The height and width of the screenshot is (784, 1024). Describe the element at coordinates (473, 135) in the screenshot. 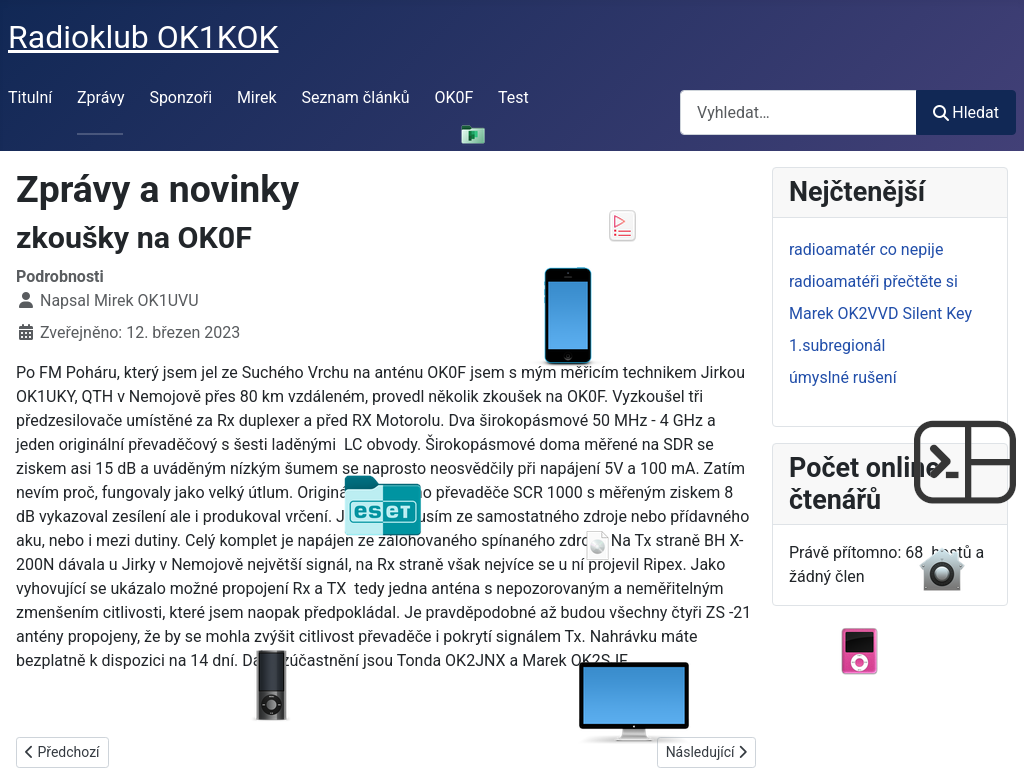

I see `open microsoft planner files folder` at that location.